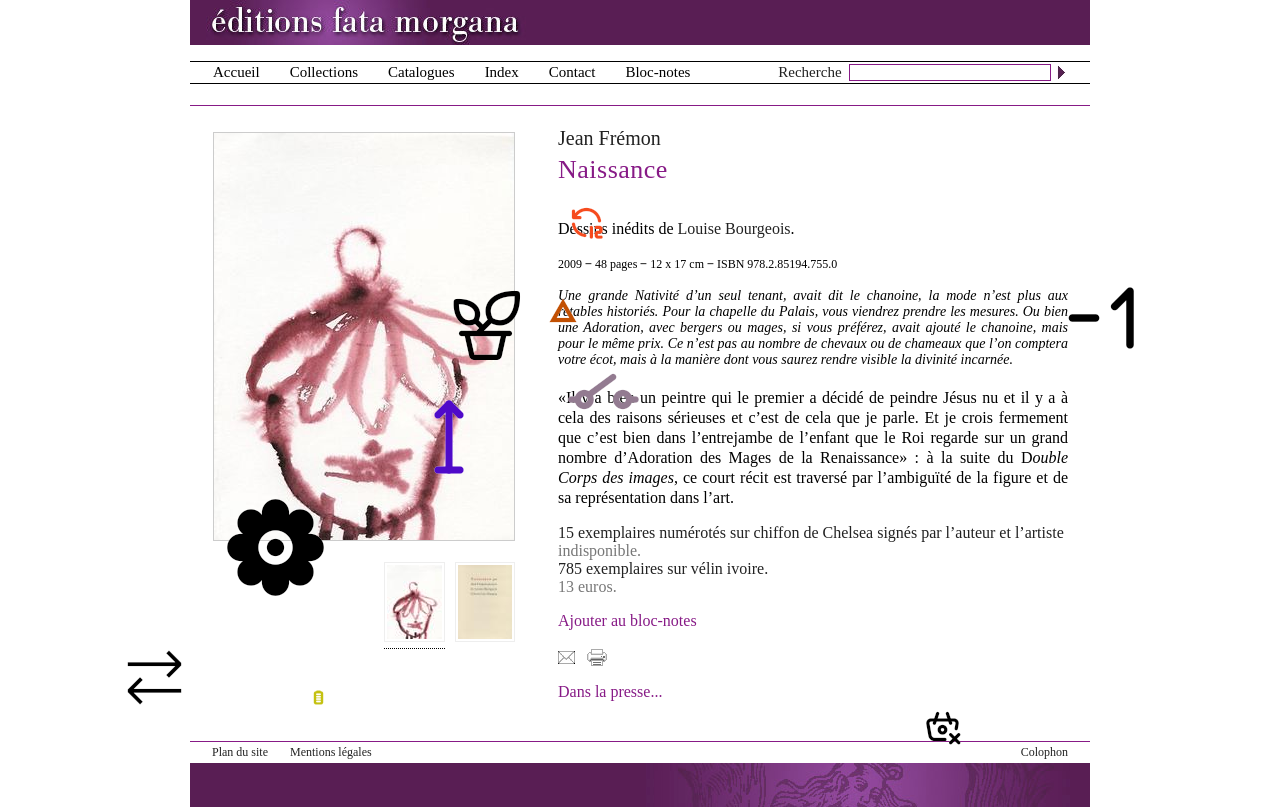  What do you see at coordinates (485, 325) in the screenshot?
I see `access plant care or gardening features` at bounding box center [485, 325].